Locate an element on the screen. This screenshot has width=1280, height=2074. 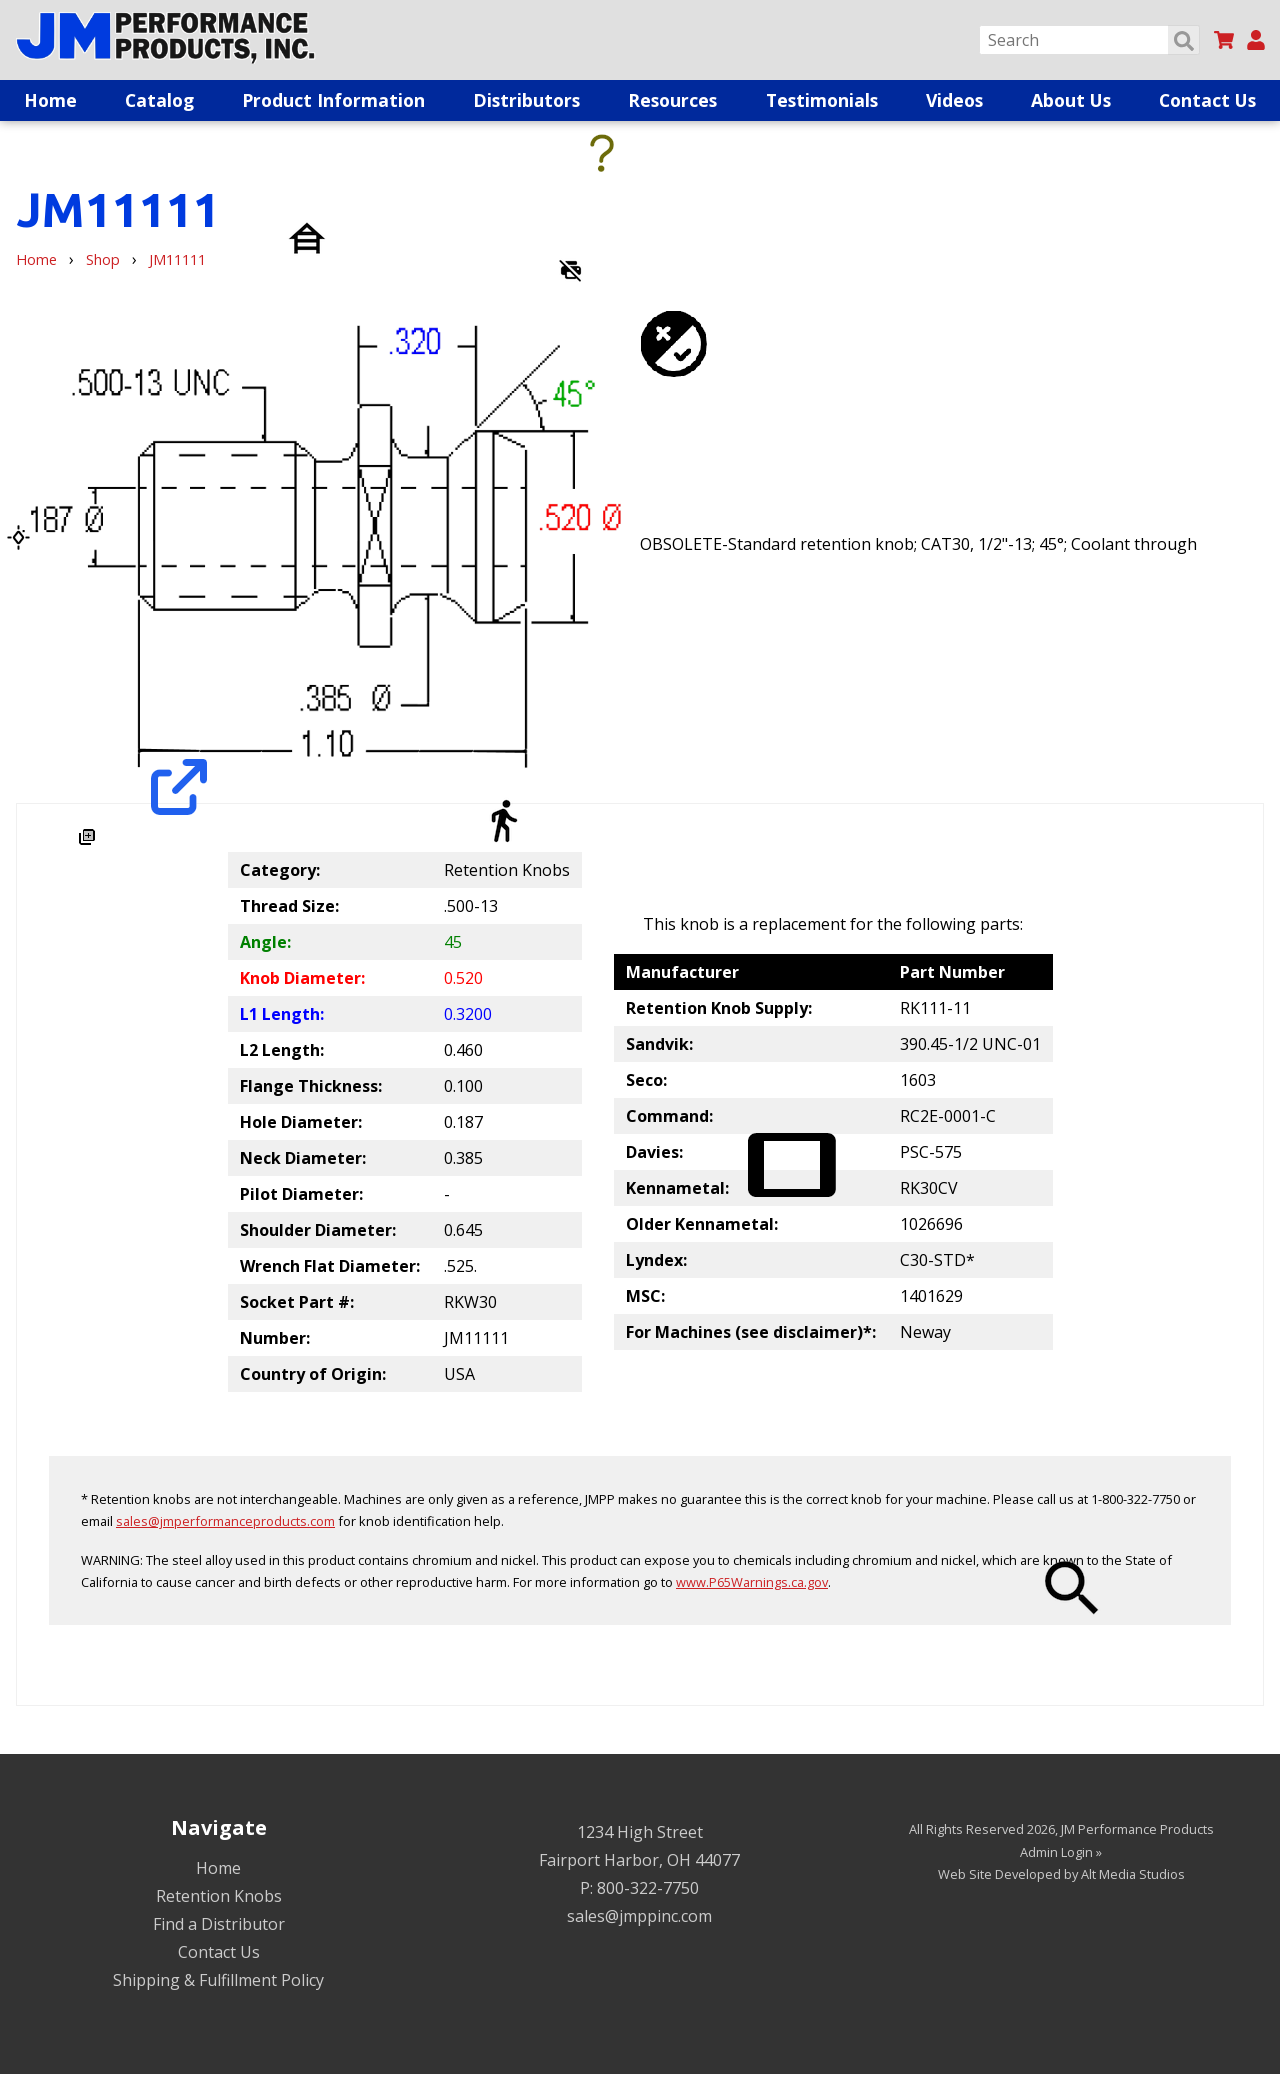
access help or support options is located at coordinates (602, 154).